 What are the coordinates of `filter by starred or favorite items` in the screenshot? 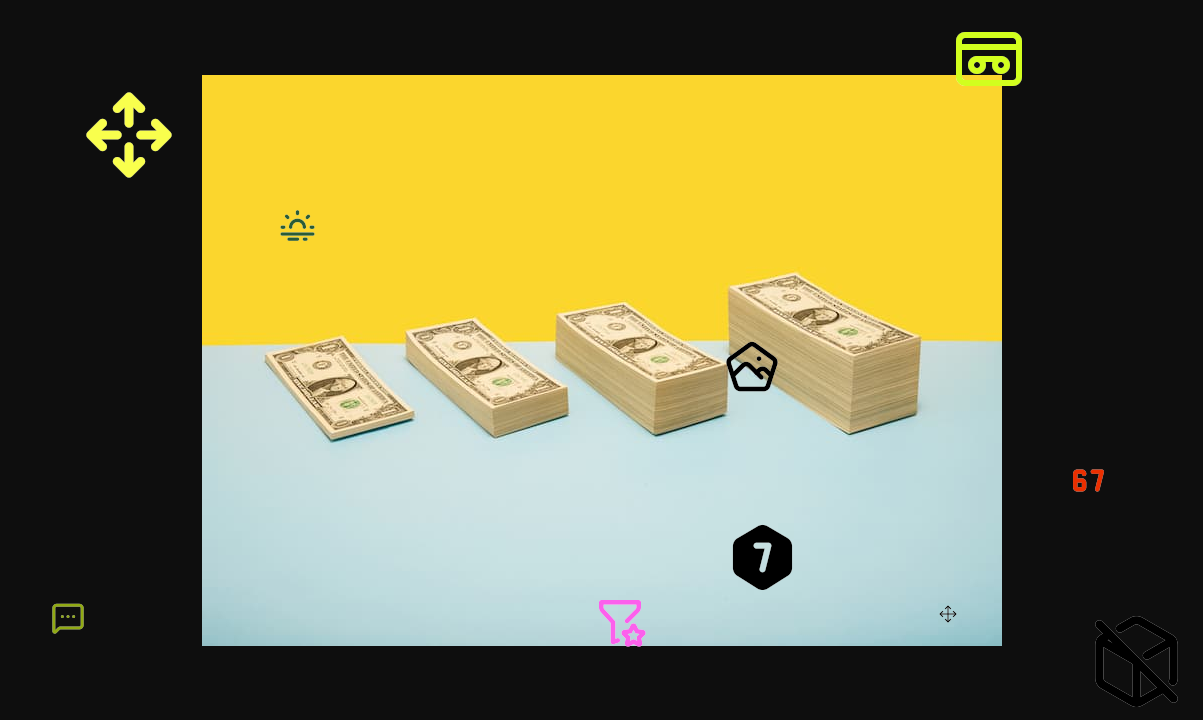 It's located at (620, 621).